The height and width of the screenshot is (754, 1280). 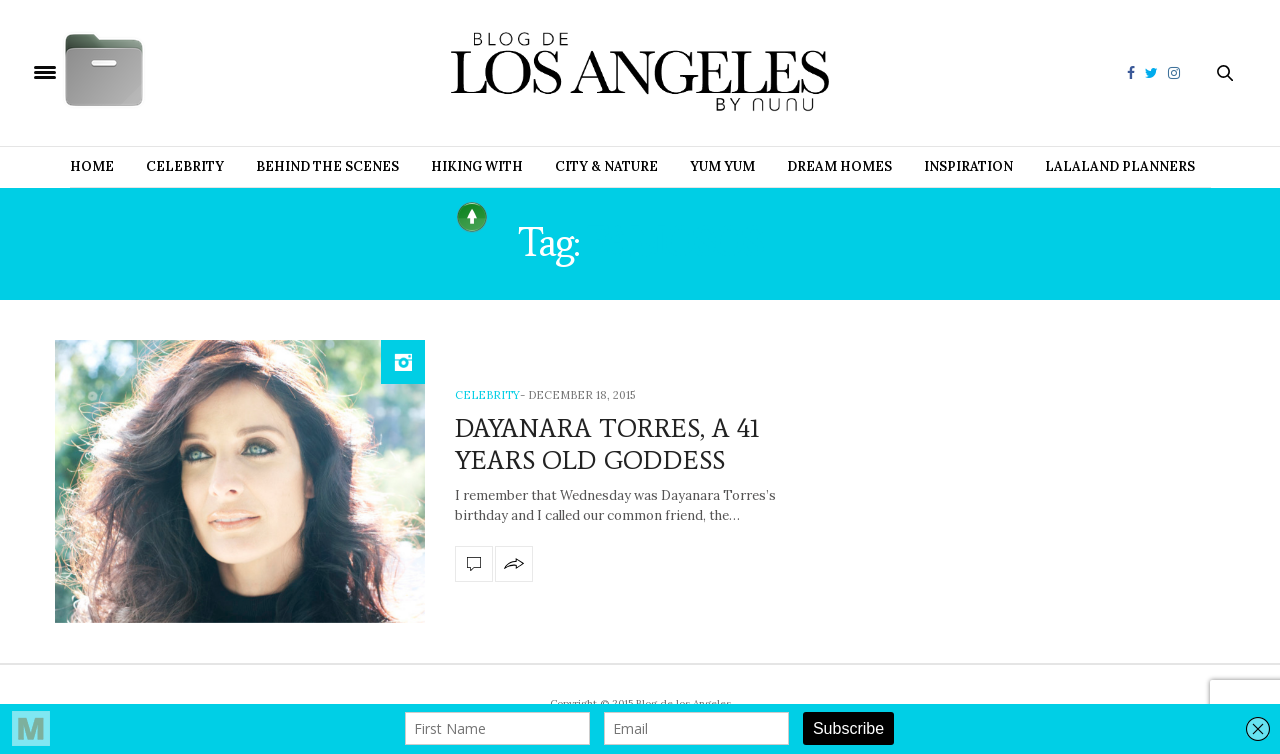 What do you see at coordinates (472, 217) in the screenshot?
I see `indicates a software update is available` at bounding box center [472, 217].